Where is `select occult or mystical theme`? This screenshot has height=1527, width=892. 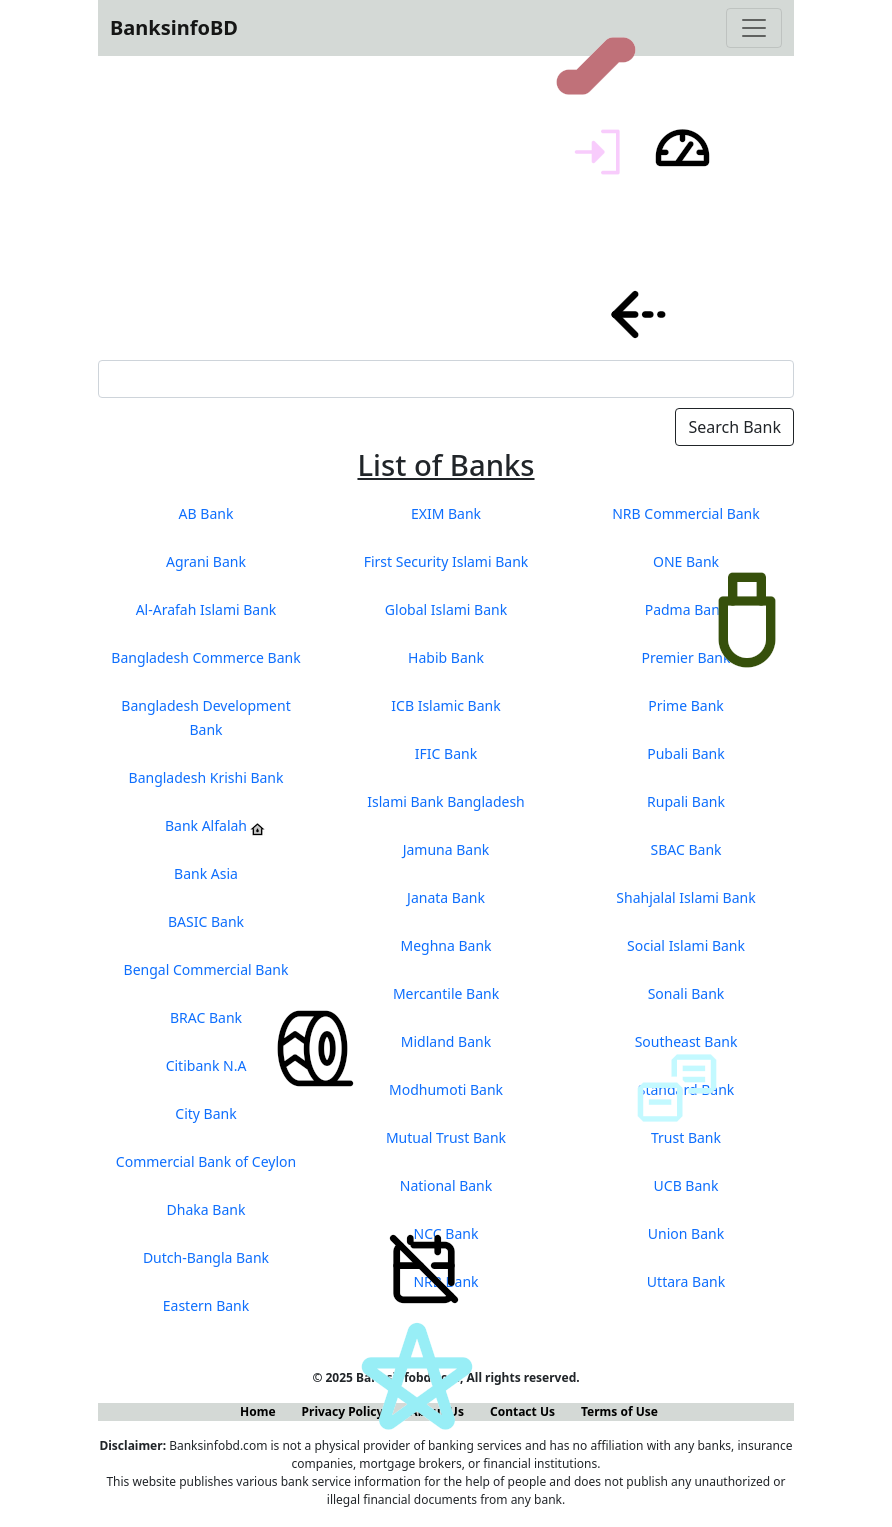
select occult or mystical theme is located at coordinates (417, 1382).